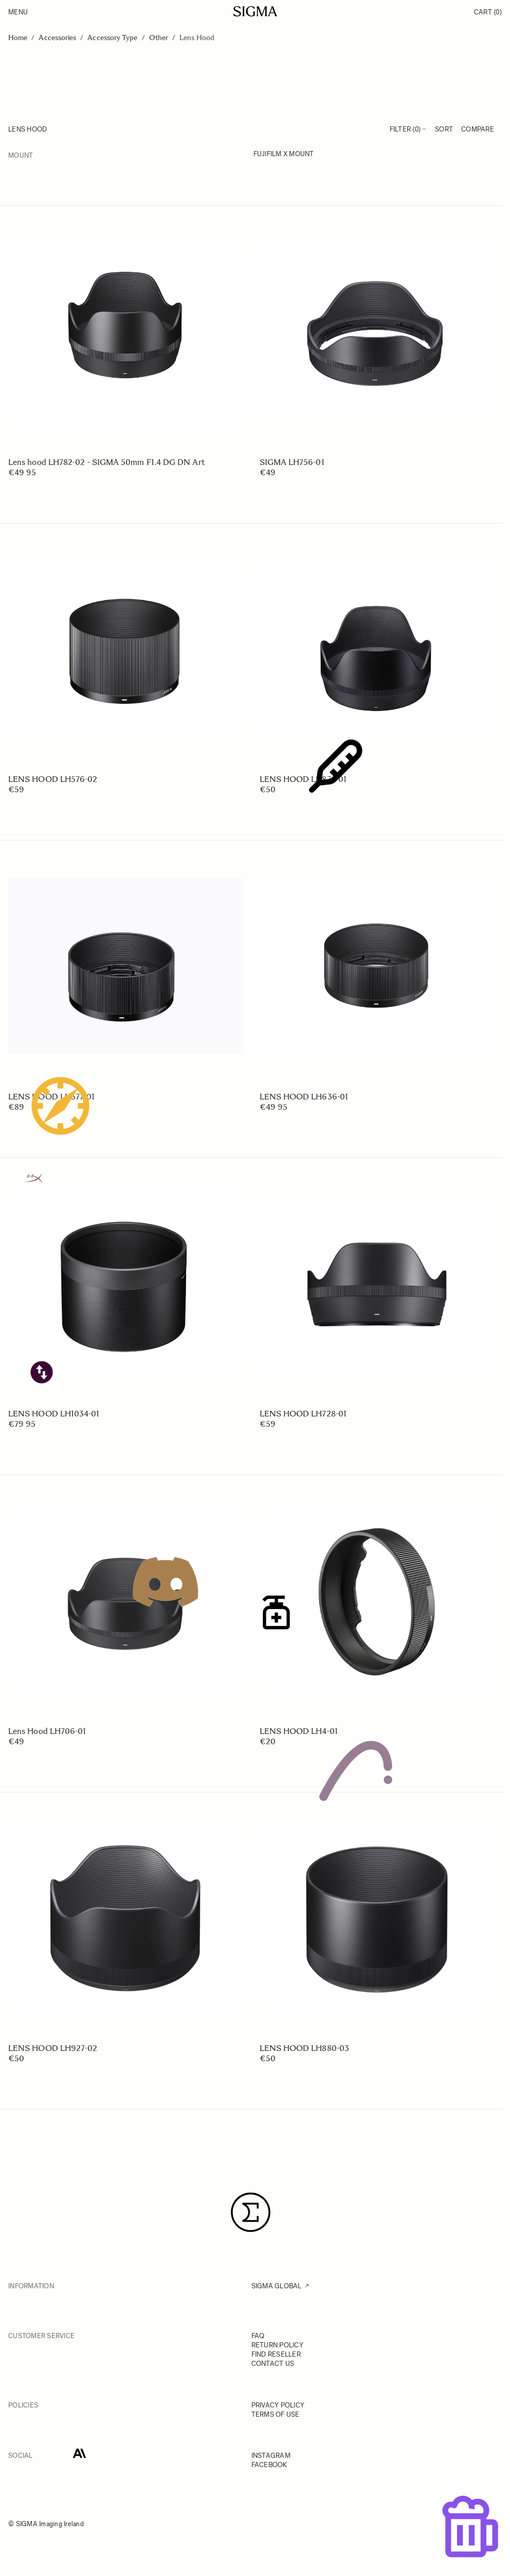  Describe the element at coordinates (356, 1771) in the screenshot. I see `open archicad application` at that location.